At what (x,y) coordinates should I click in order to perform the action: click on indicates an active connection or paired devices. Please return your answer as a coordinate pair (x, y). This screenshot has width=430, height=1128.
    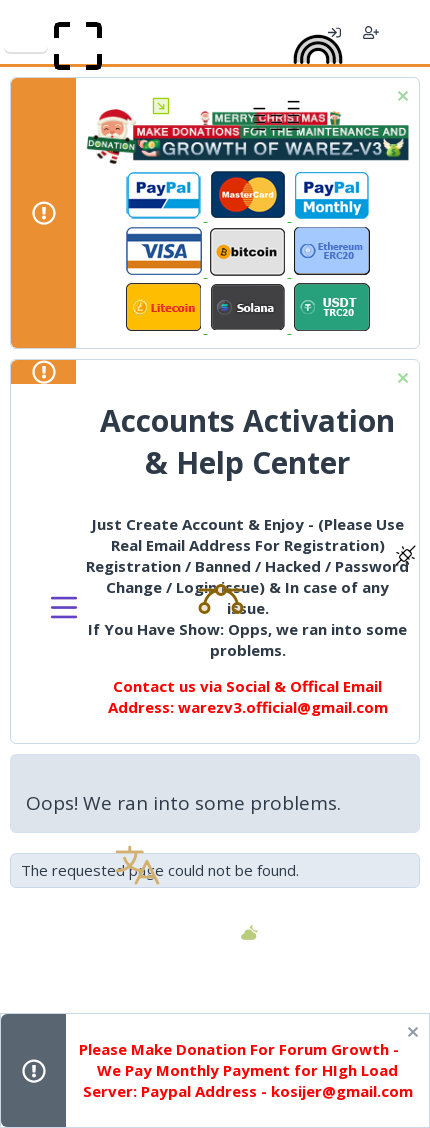
    Looking at the image, I should click on (405, 555).